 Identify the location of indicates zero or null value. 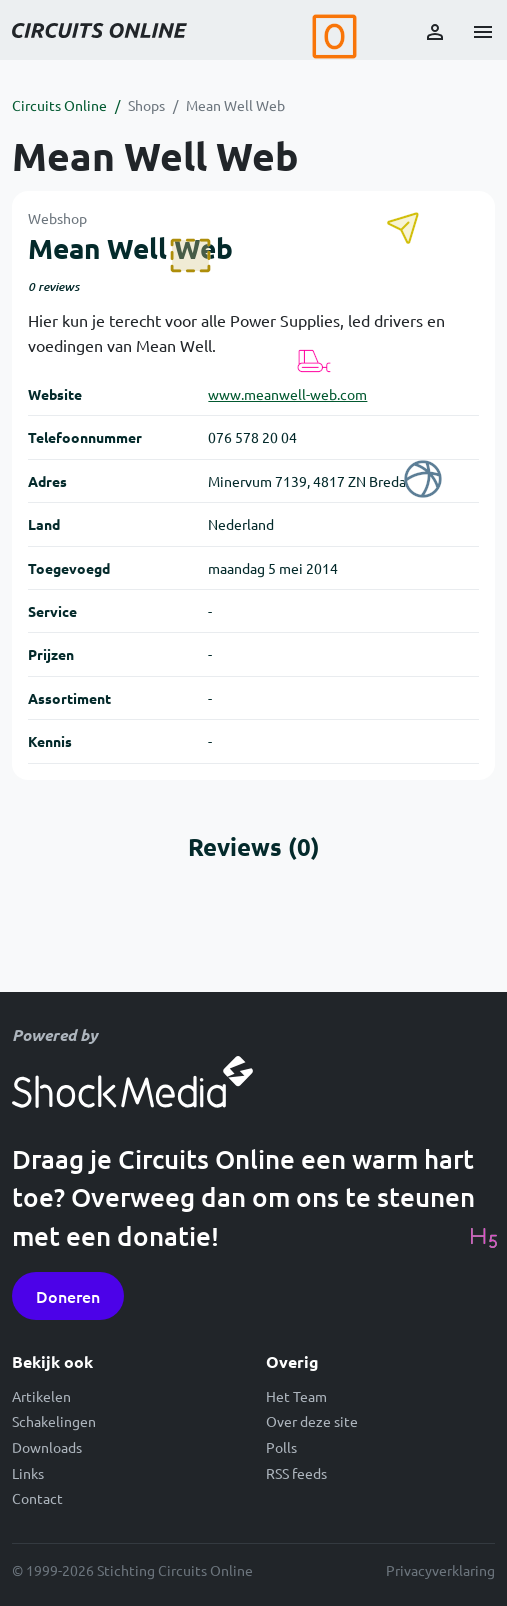
(334, 36).